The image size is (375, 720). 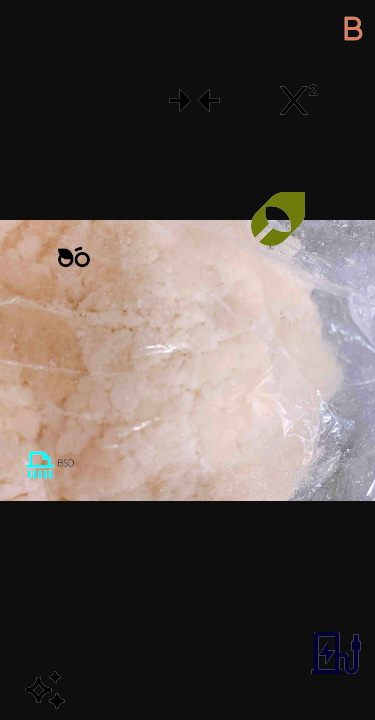 What do you see at coordinates (278, 219) in the screenshot?
I see `visit mintlify documentation platform` at bounding box center [278, 219].